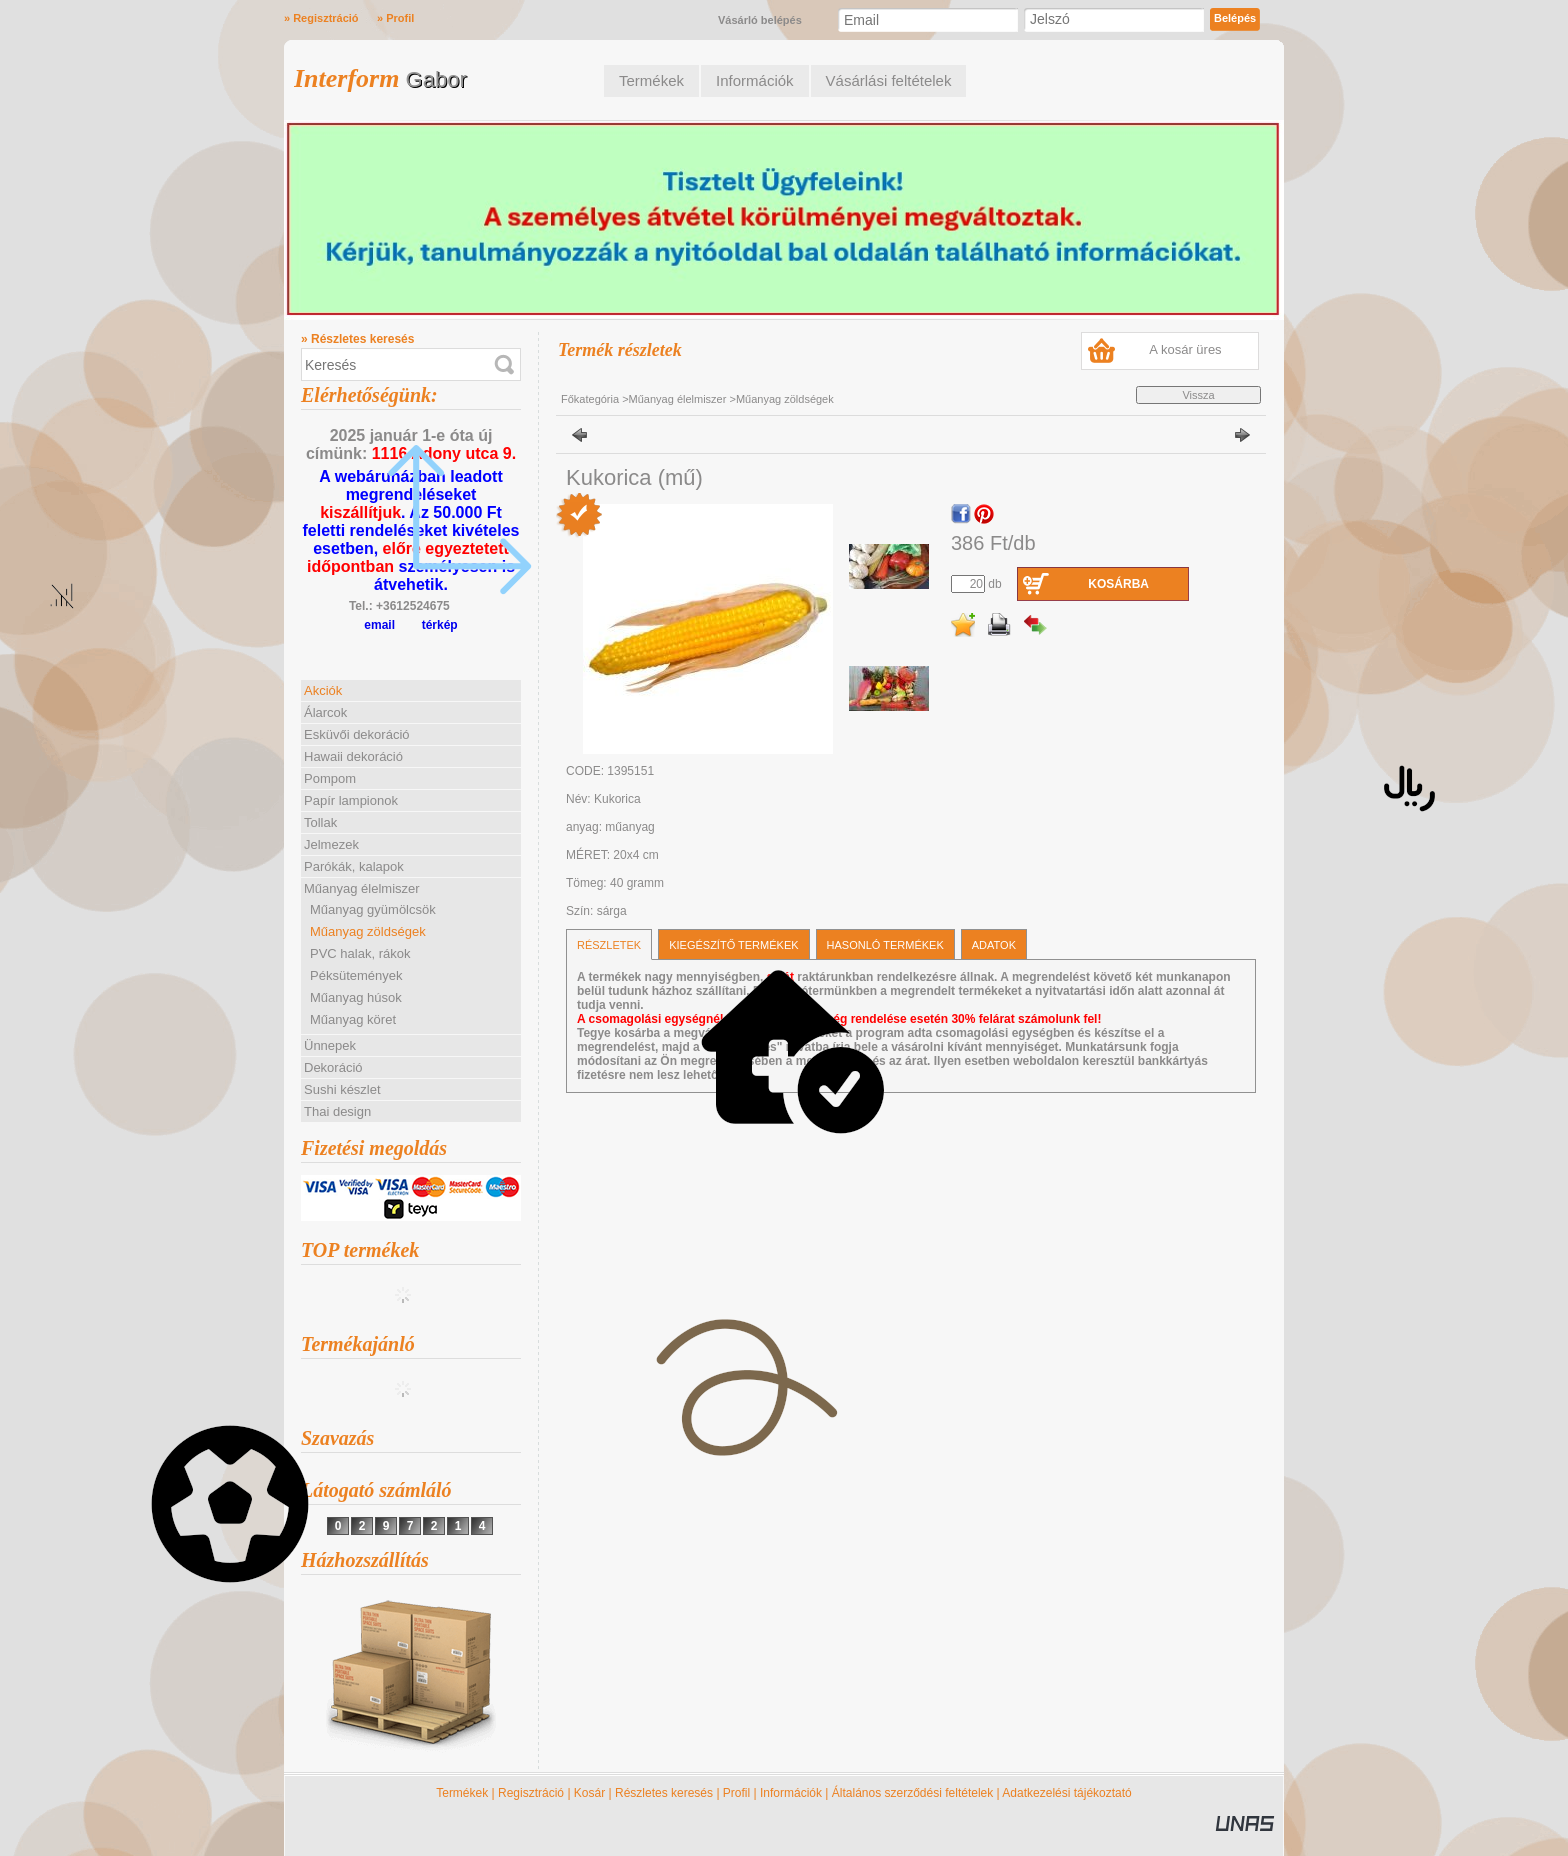 This screenshot has height=1856, width=1568. I want to click on access sports or football content, so click(230, 1504).